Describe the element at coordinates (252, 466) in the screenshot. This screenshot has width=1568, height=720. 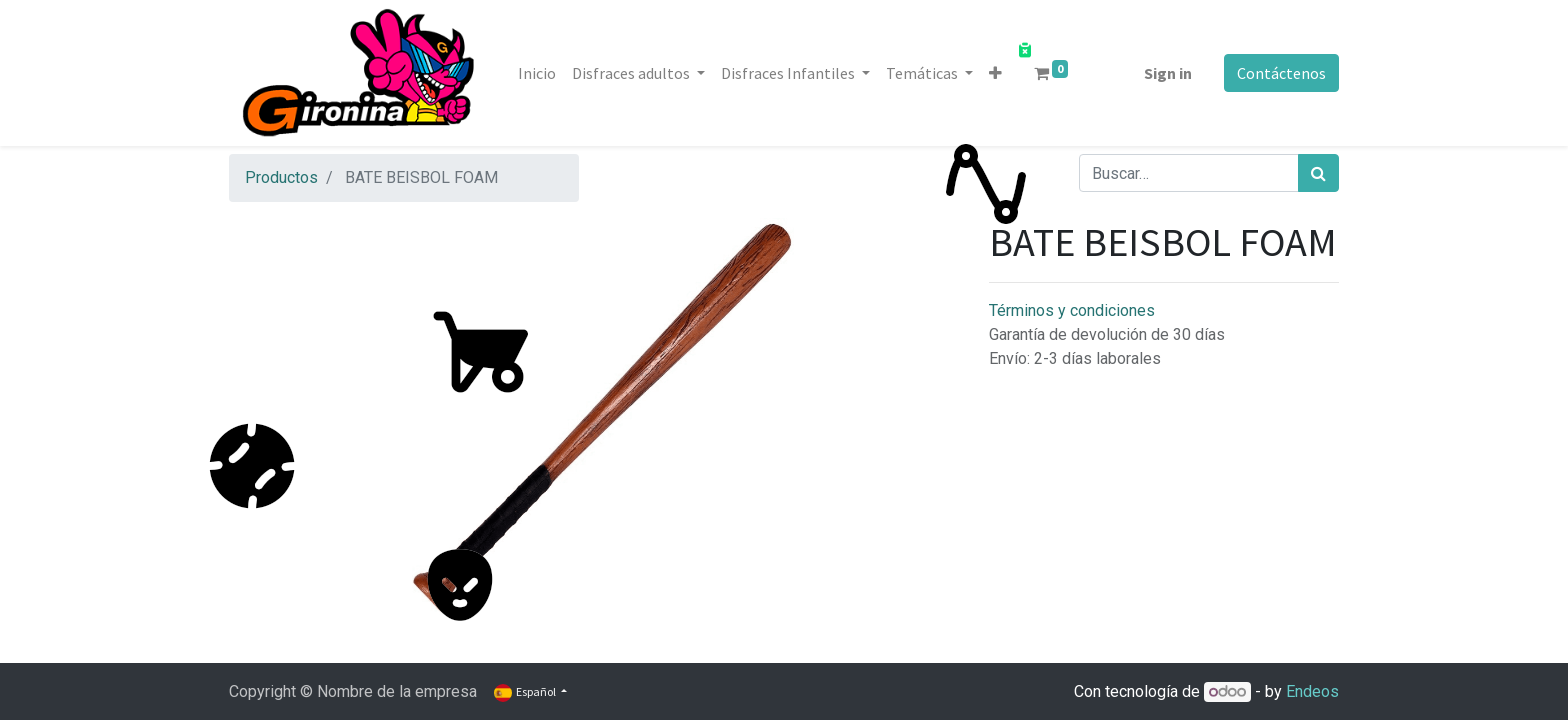
I see `view baseball or sports content` at that location.